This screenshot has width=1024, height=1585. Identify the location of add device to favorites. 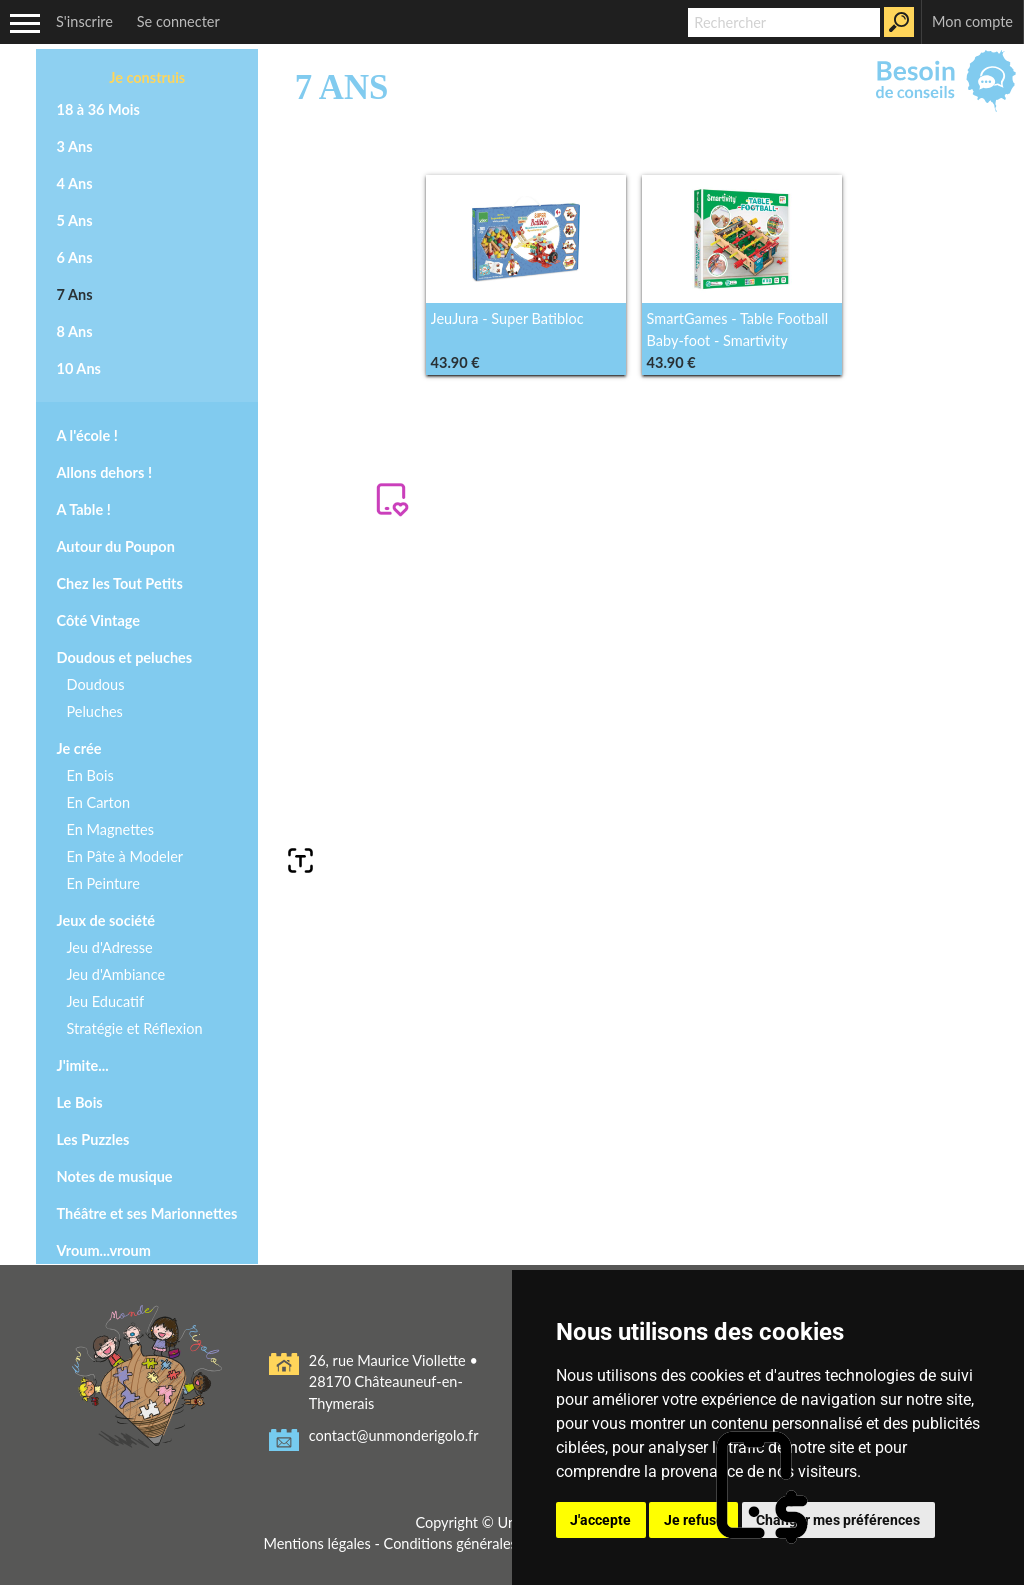
(391, 499).